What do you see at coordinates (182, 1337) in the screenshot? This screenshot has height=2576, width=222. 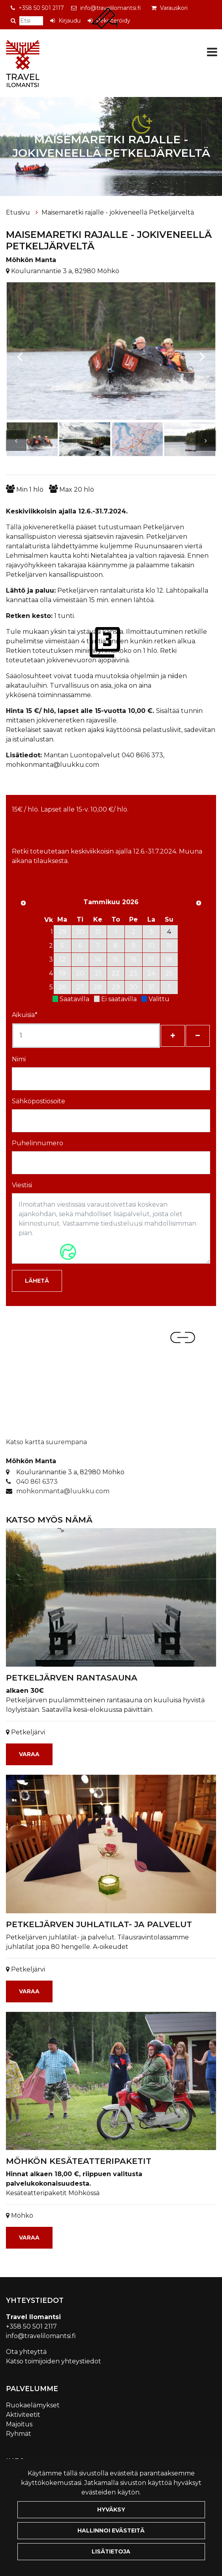 I see `copy or share a link` at bounding box center [182, 1337].